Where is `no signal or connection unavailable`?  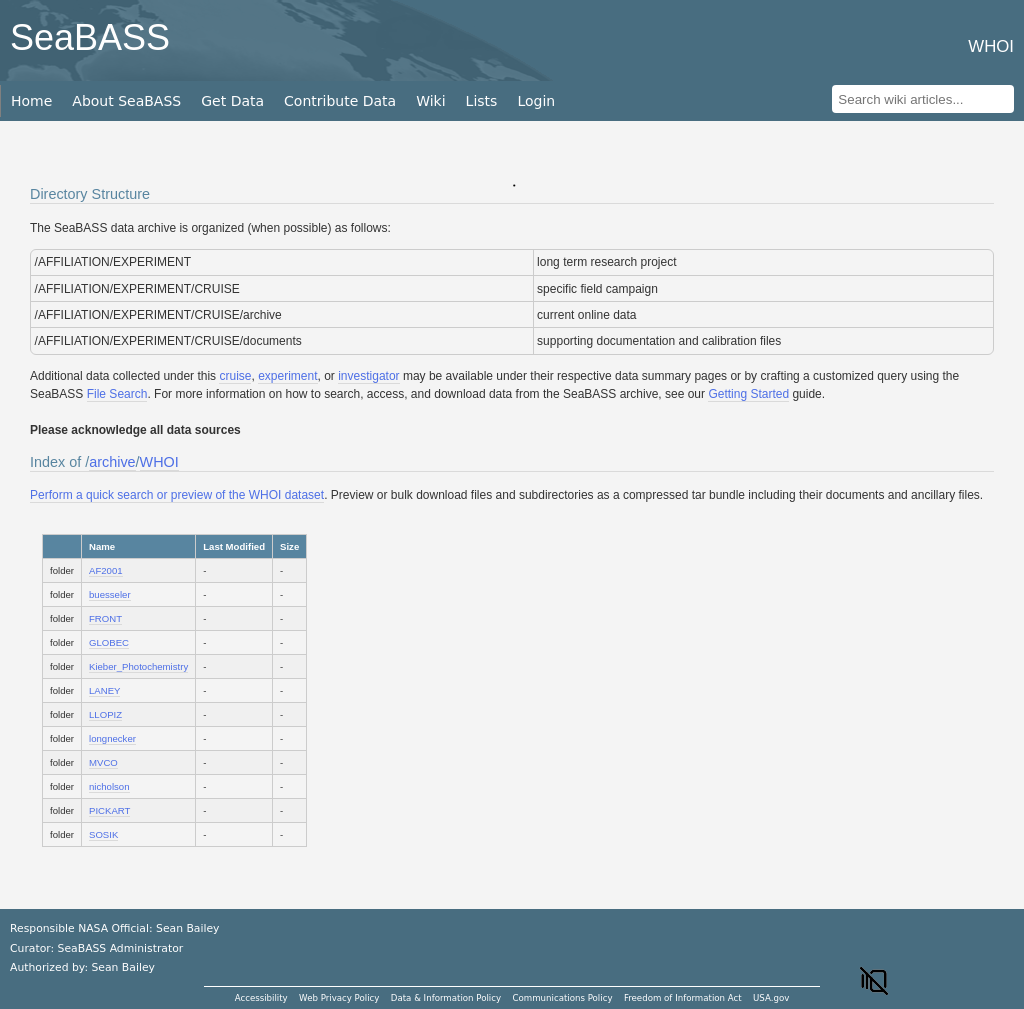 no signal or connection unavailable is located at coordinates (525, 176).